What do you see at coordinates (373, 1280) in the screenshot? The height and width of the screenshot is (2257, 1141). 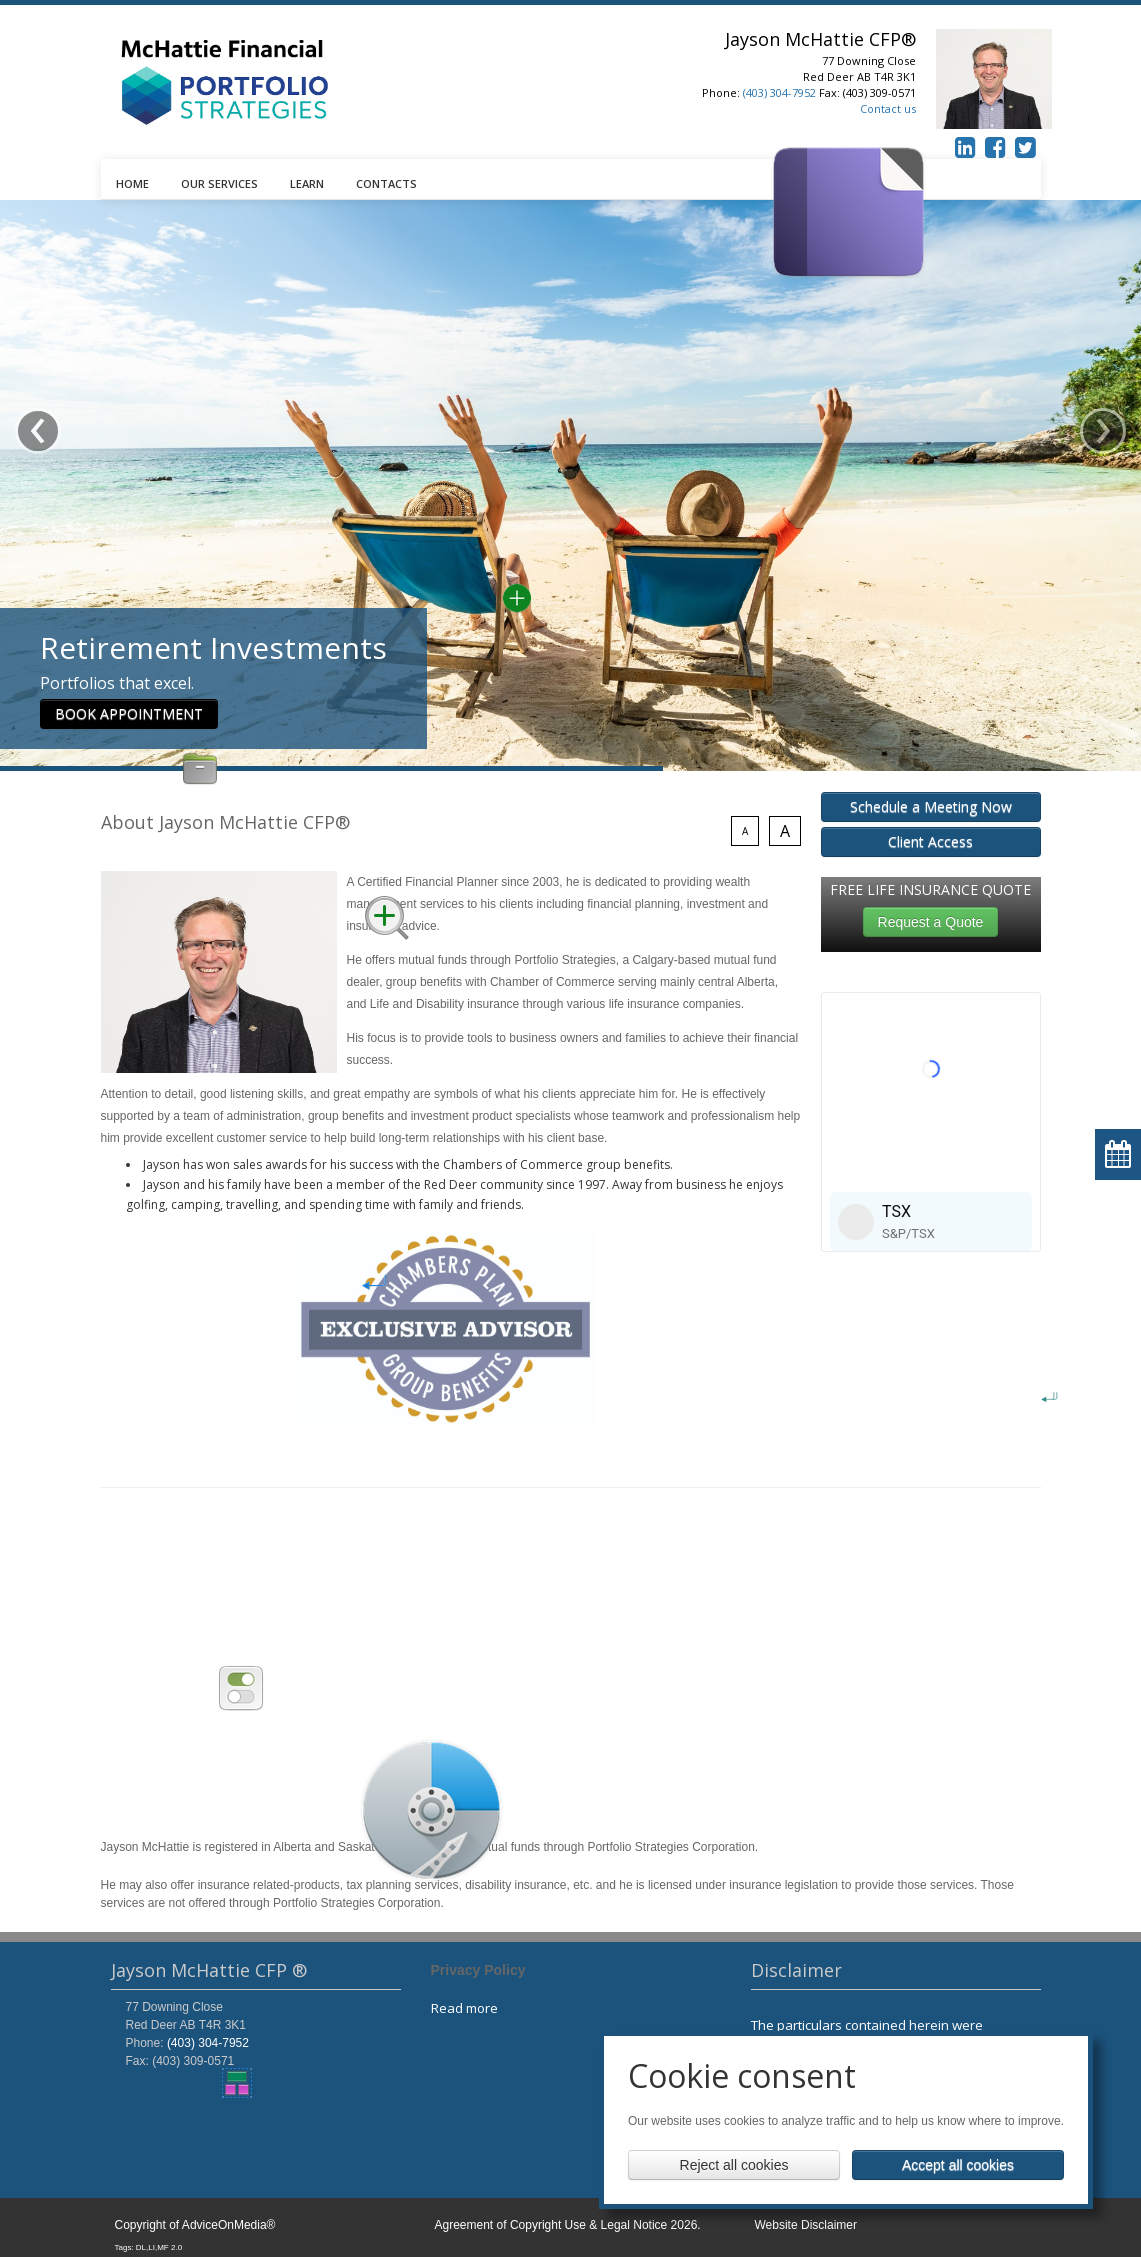 I see `reply to this email` at bounding box center [373, 1280].